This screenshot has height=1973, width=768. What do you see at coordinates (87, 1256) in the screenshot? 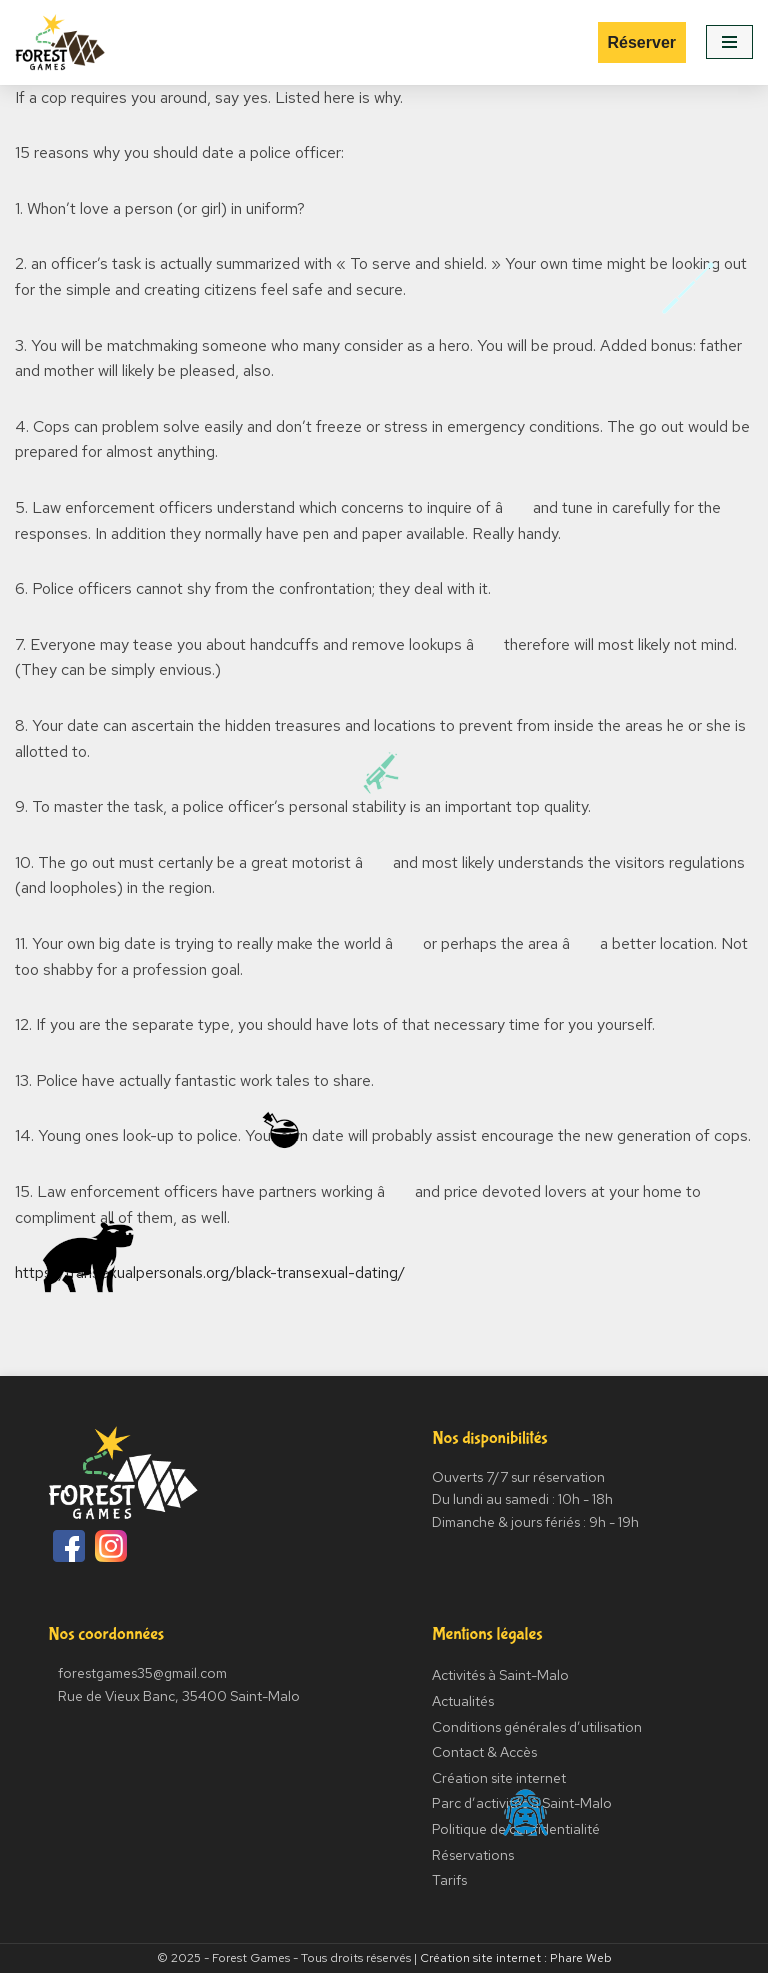
I see `capybara character or avatar selection` at bounding box center [87, 1256].